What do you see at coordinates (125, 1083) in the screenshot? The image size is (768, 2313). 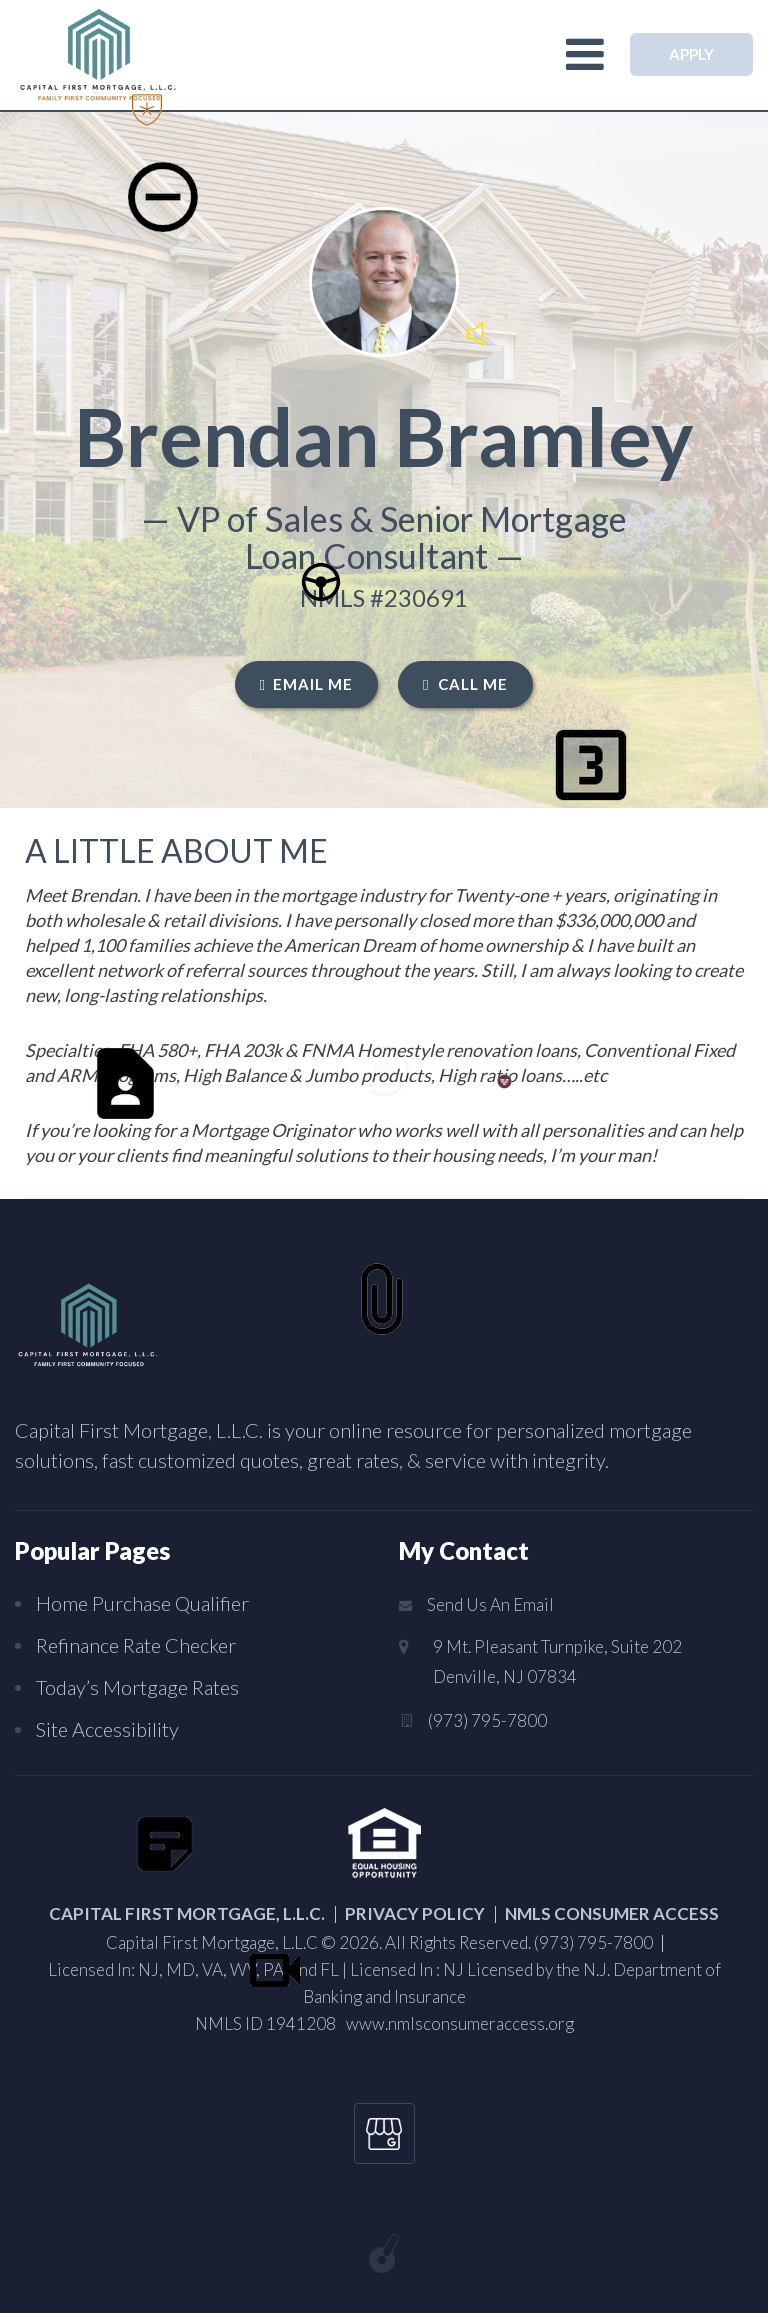 I see `view contact details` at bounding box center [125, 1083].